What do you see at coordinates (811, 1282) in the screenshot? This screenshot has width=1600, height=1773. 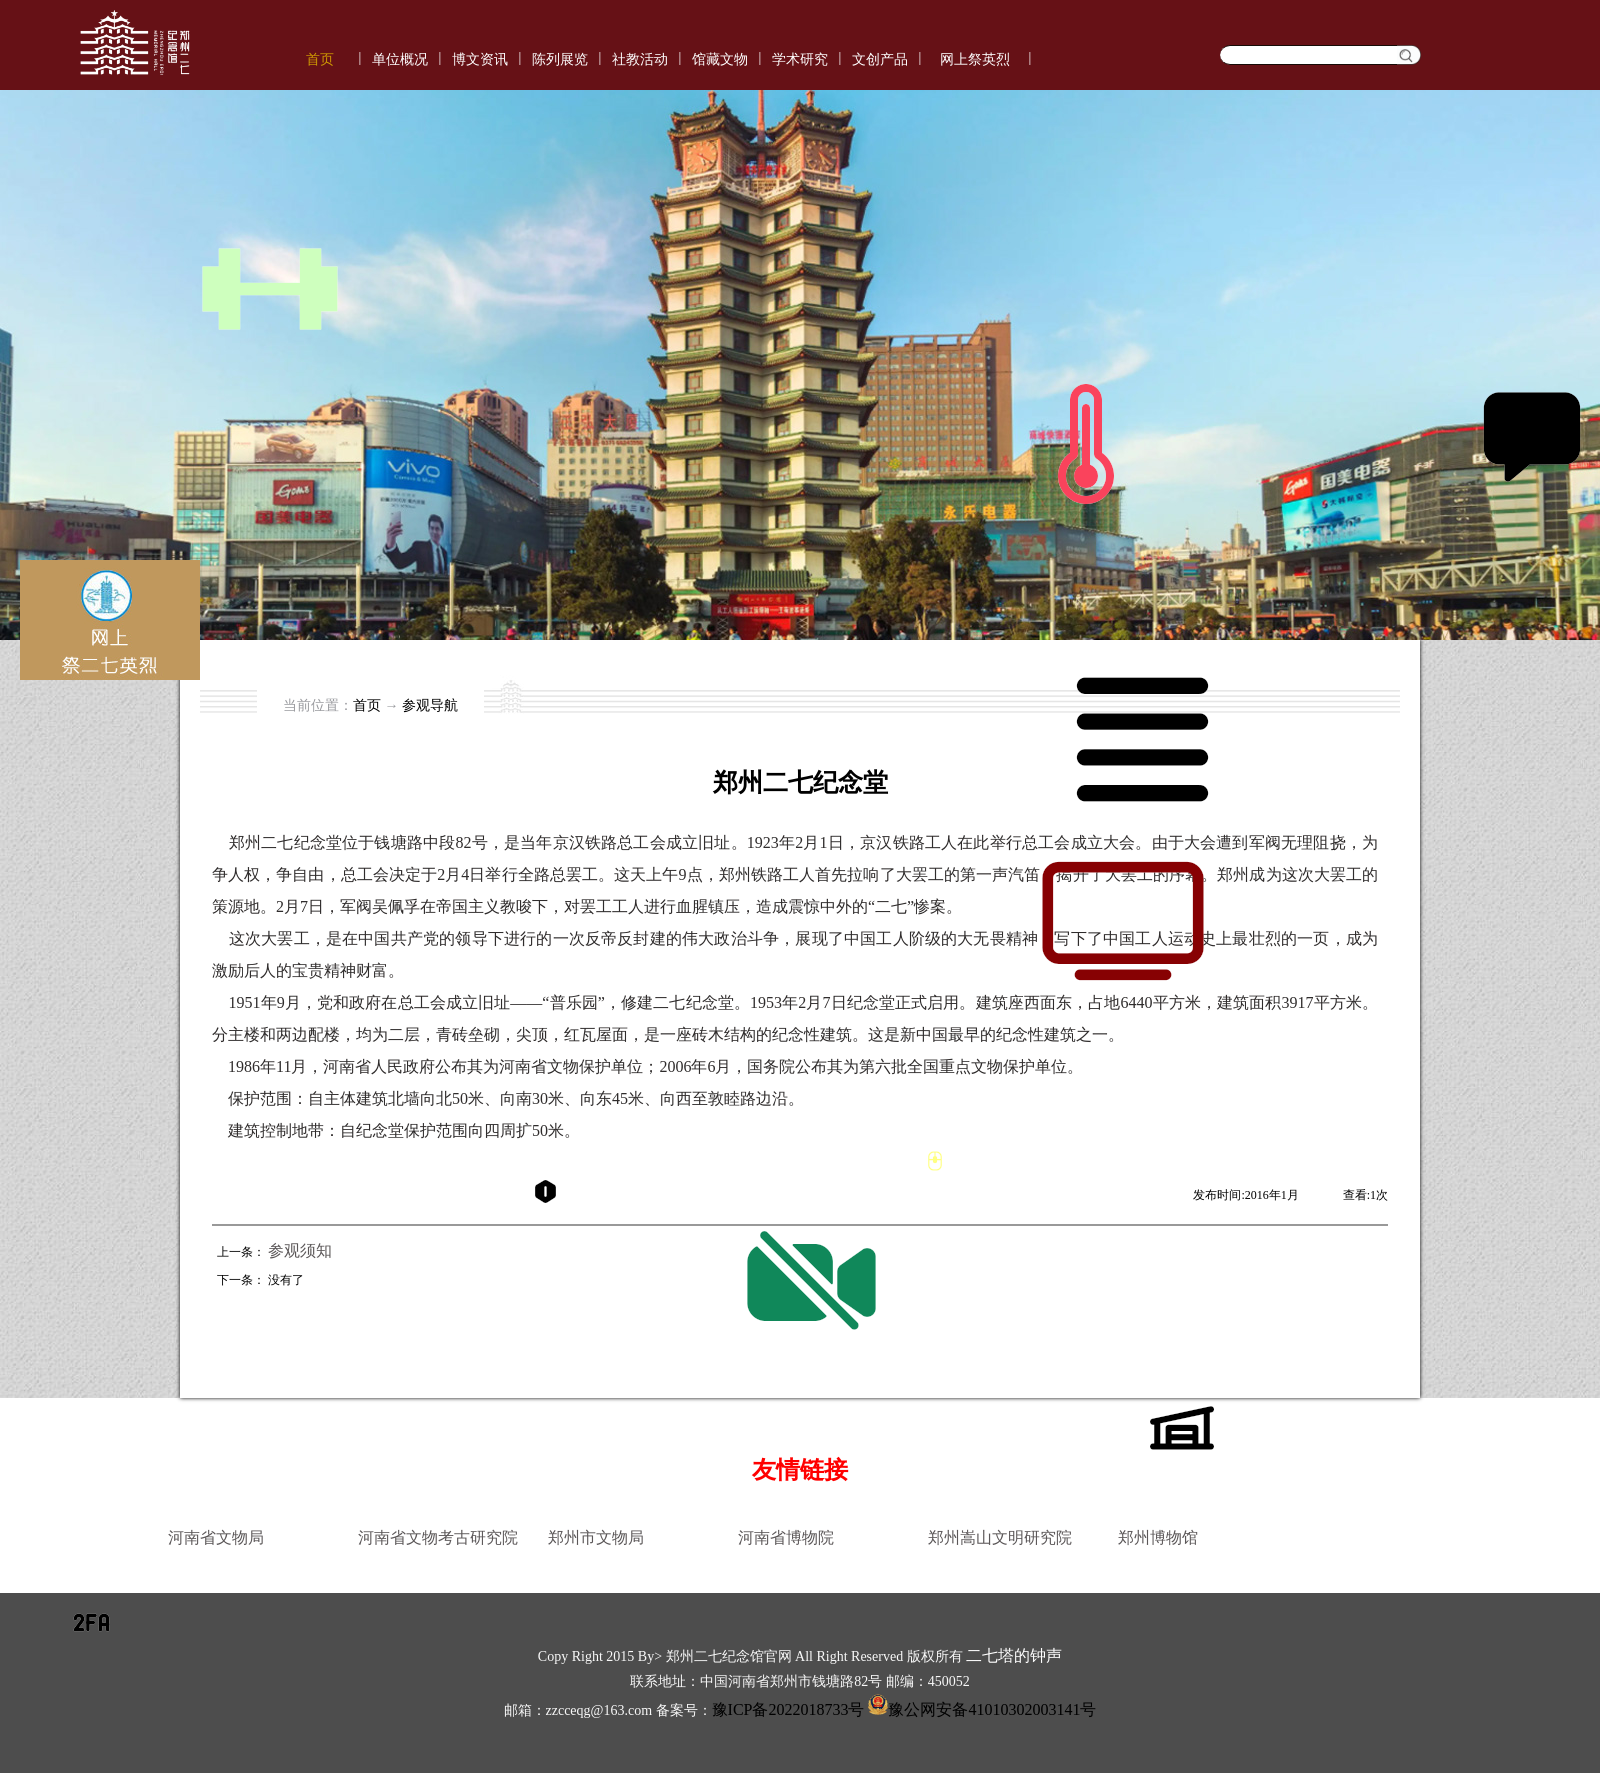 I see `turn off camera or disable video` at bounding box center [811, 1282].